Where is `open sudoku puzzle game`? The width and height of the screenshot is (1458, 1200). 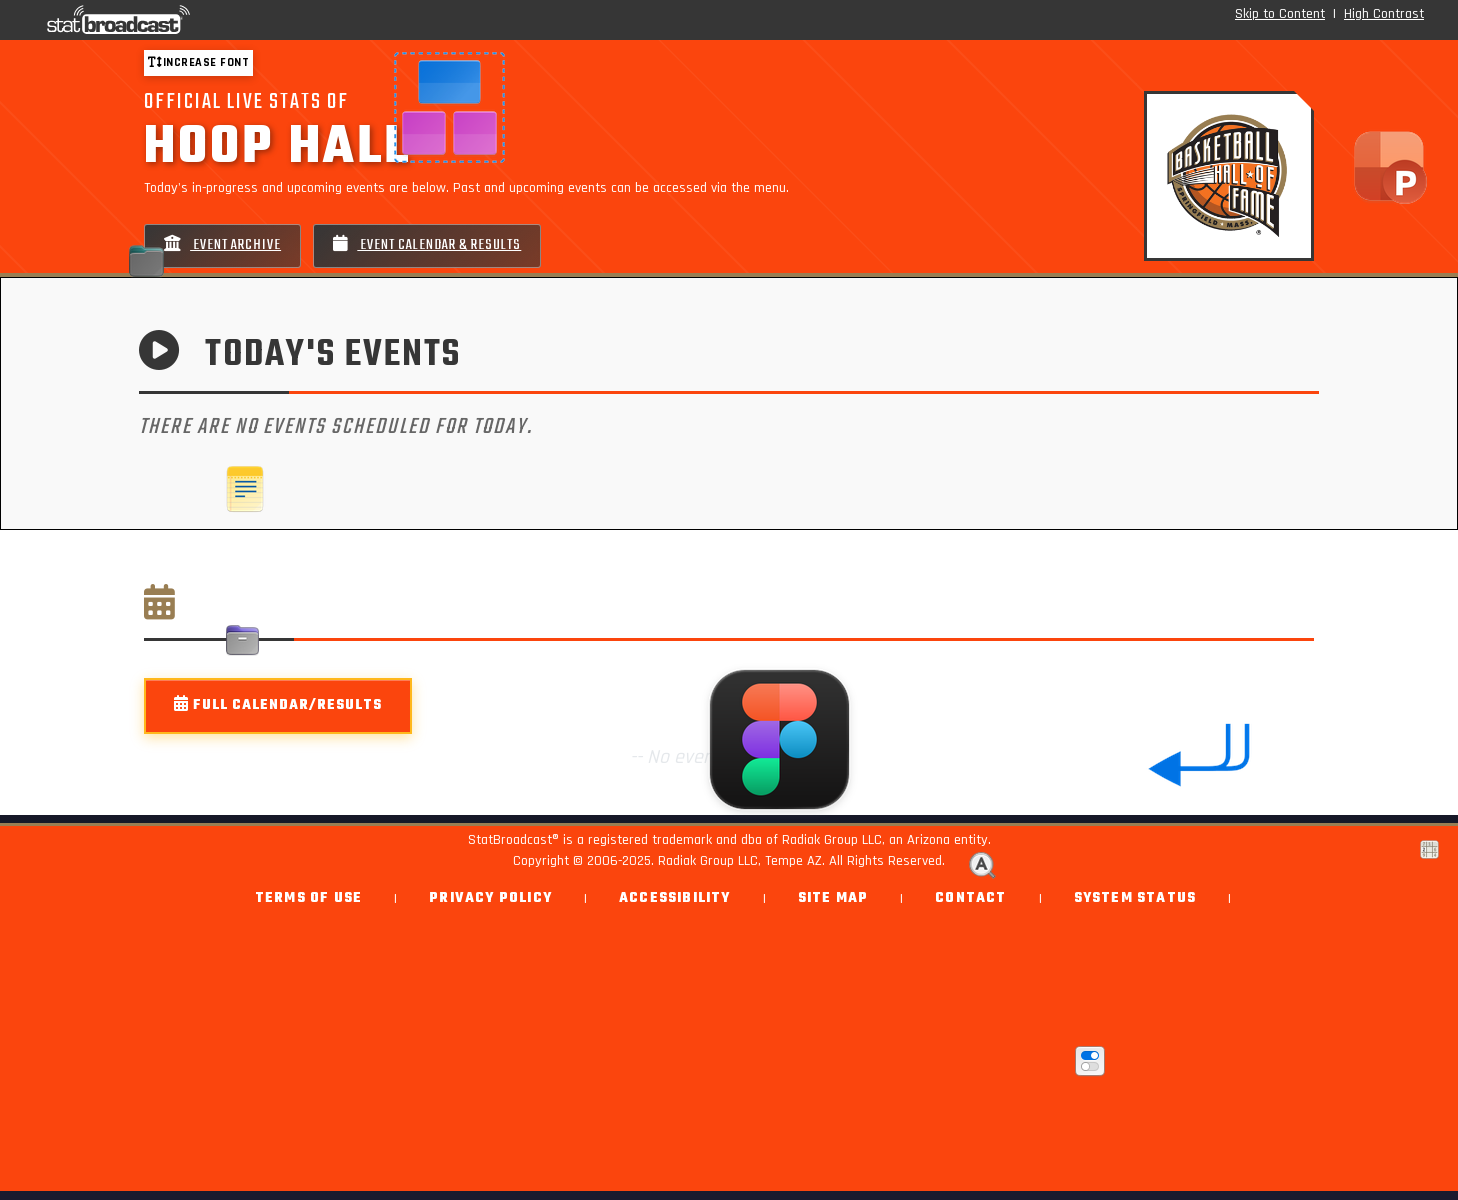 open sudoku puzzle game is located at coordinates (1429, 849).